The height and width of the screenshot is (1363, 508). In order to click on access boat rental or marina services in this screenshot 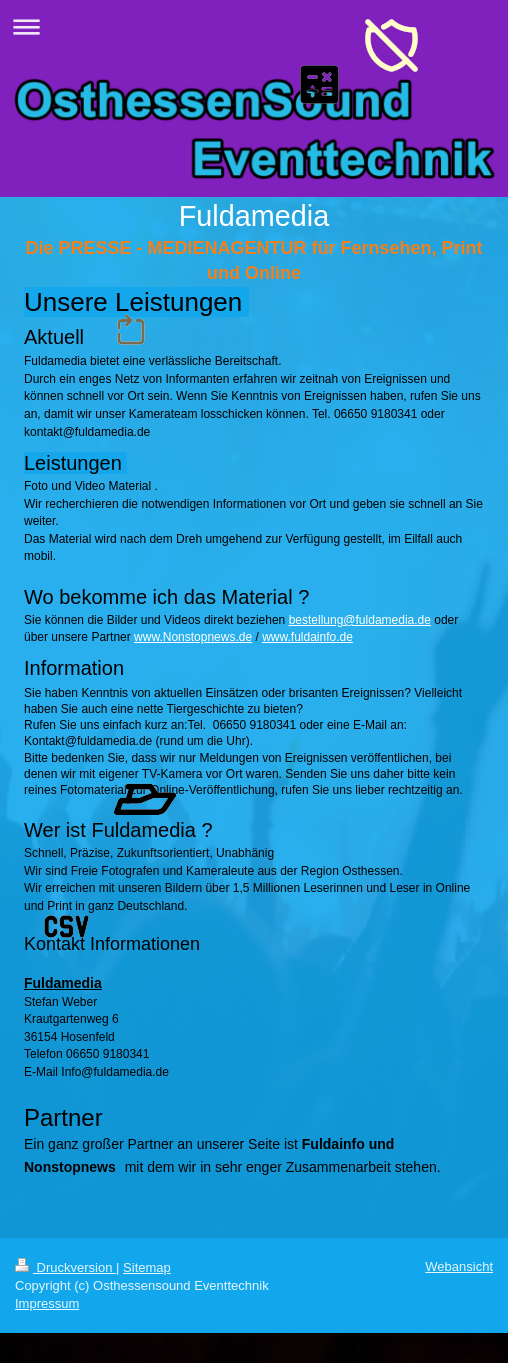, I will do `click(145, 798)`.